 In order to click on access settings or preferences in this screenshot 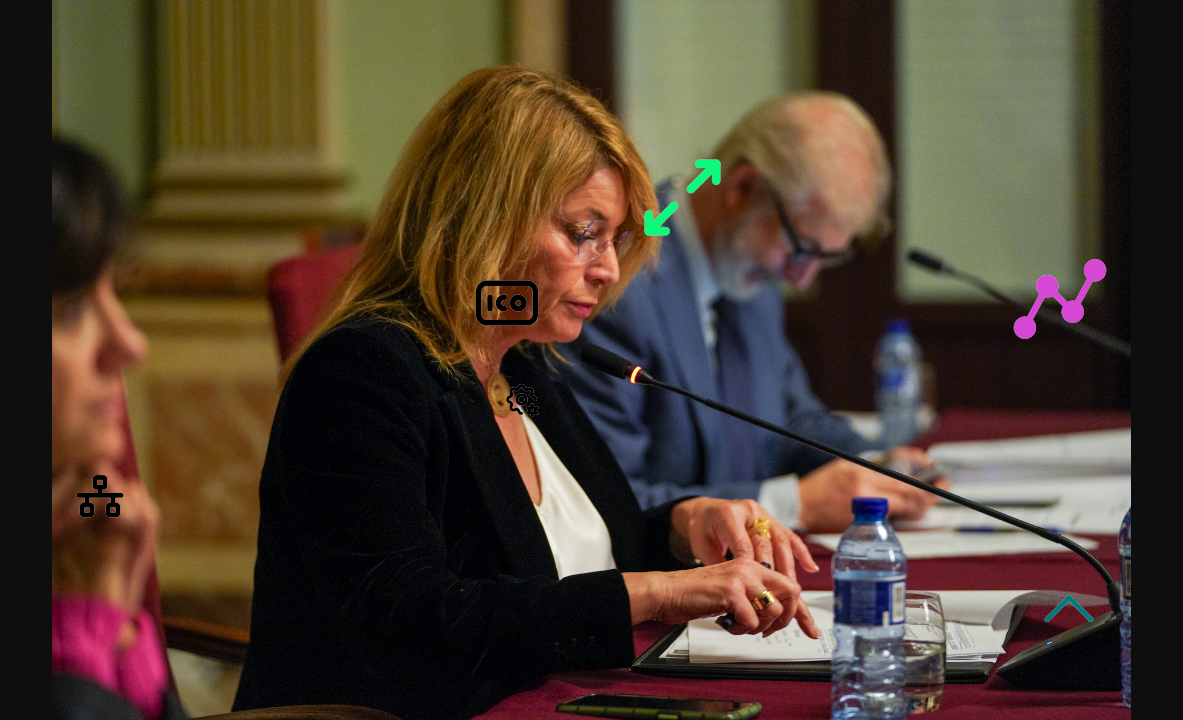, I will do `click(521, 399)`.